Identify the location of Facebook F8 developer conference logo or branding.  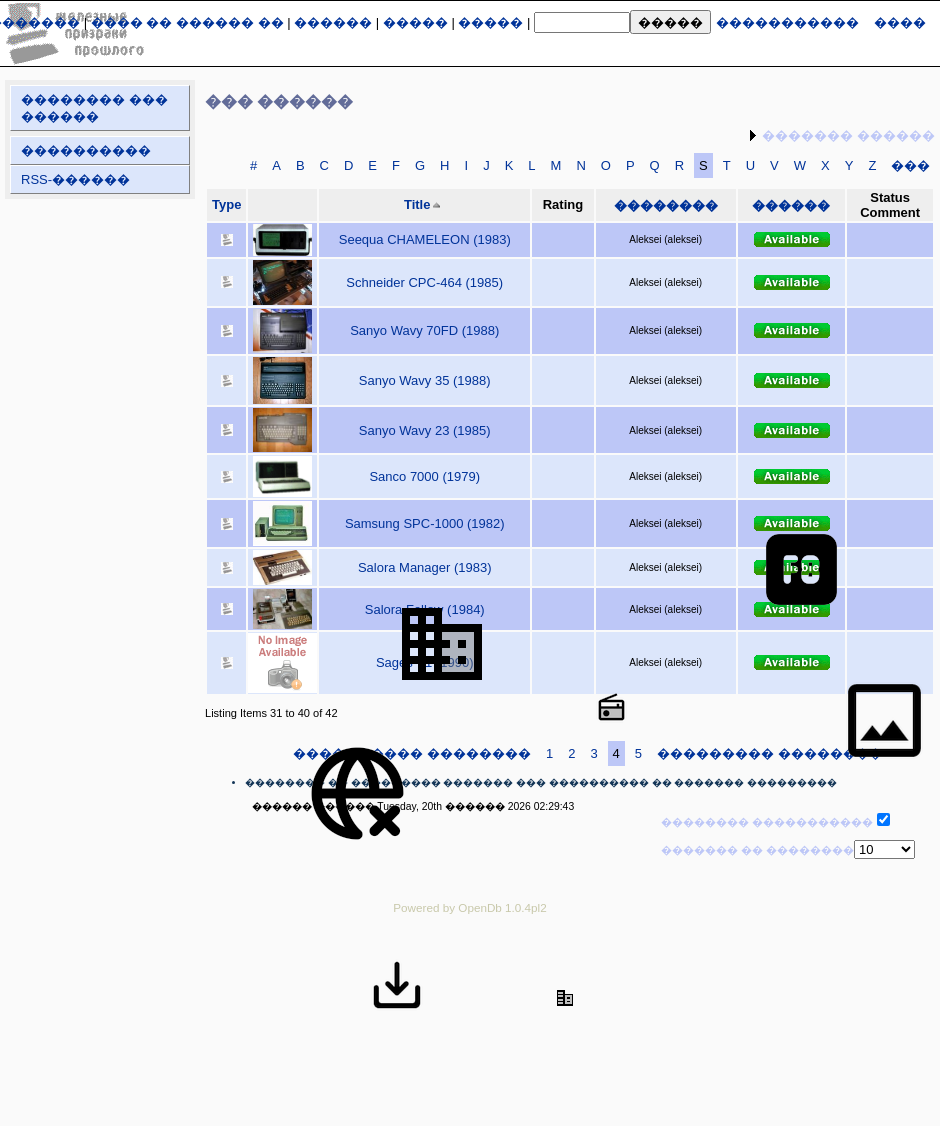
(801, 569).